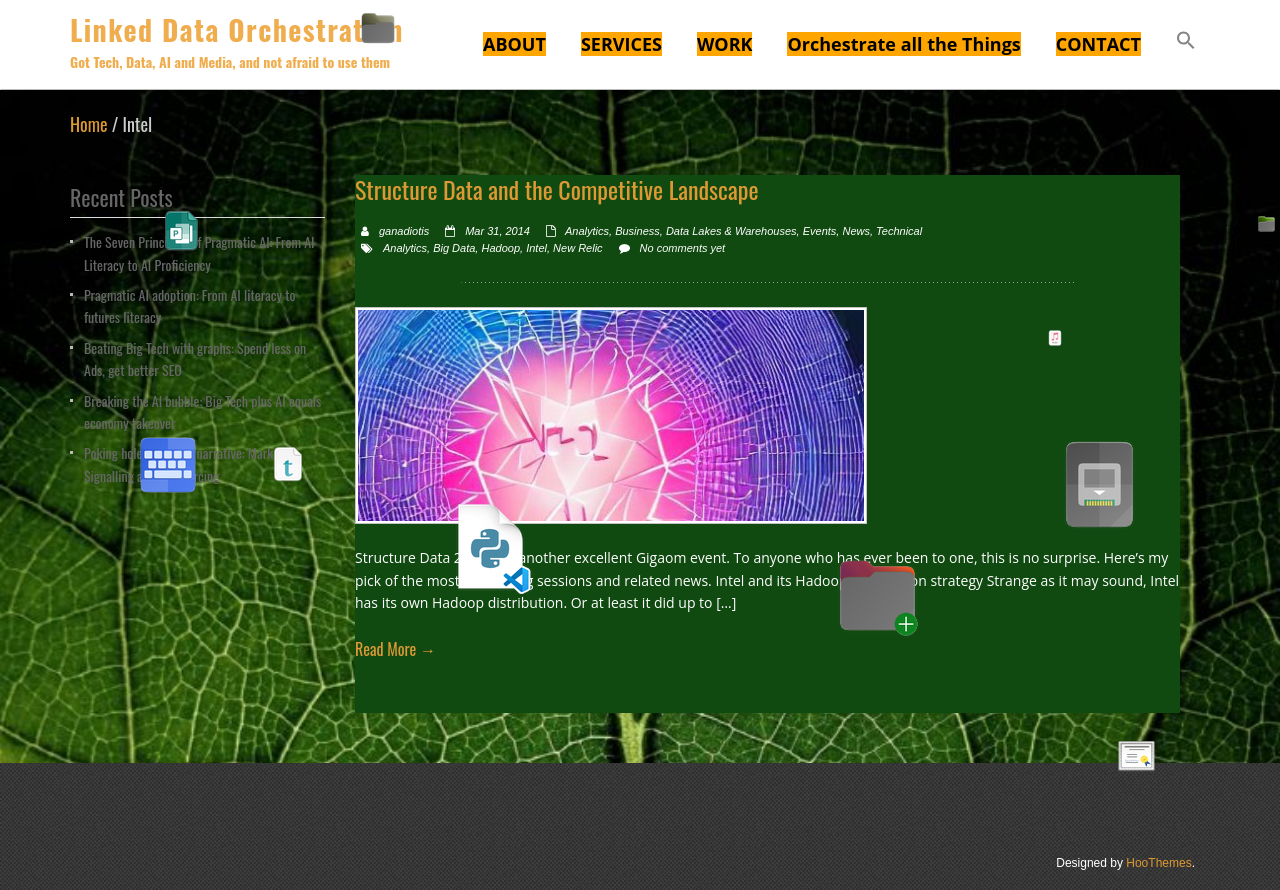 This screenshot has height=890, width=1280. What do you see at coordinates (378, 28) in the screenshot?
I see `indicates a valid drop target for dragging files` at bounding box center [378, 28].